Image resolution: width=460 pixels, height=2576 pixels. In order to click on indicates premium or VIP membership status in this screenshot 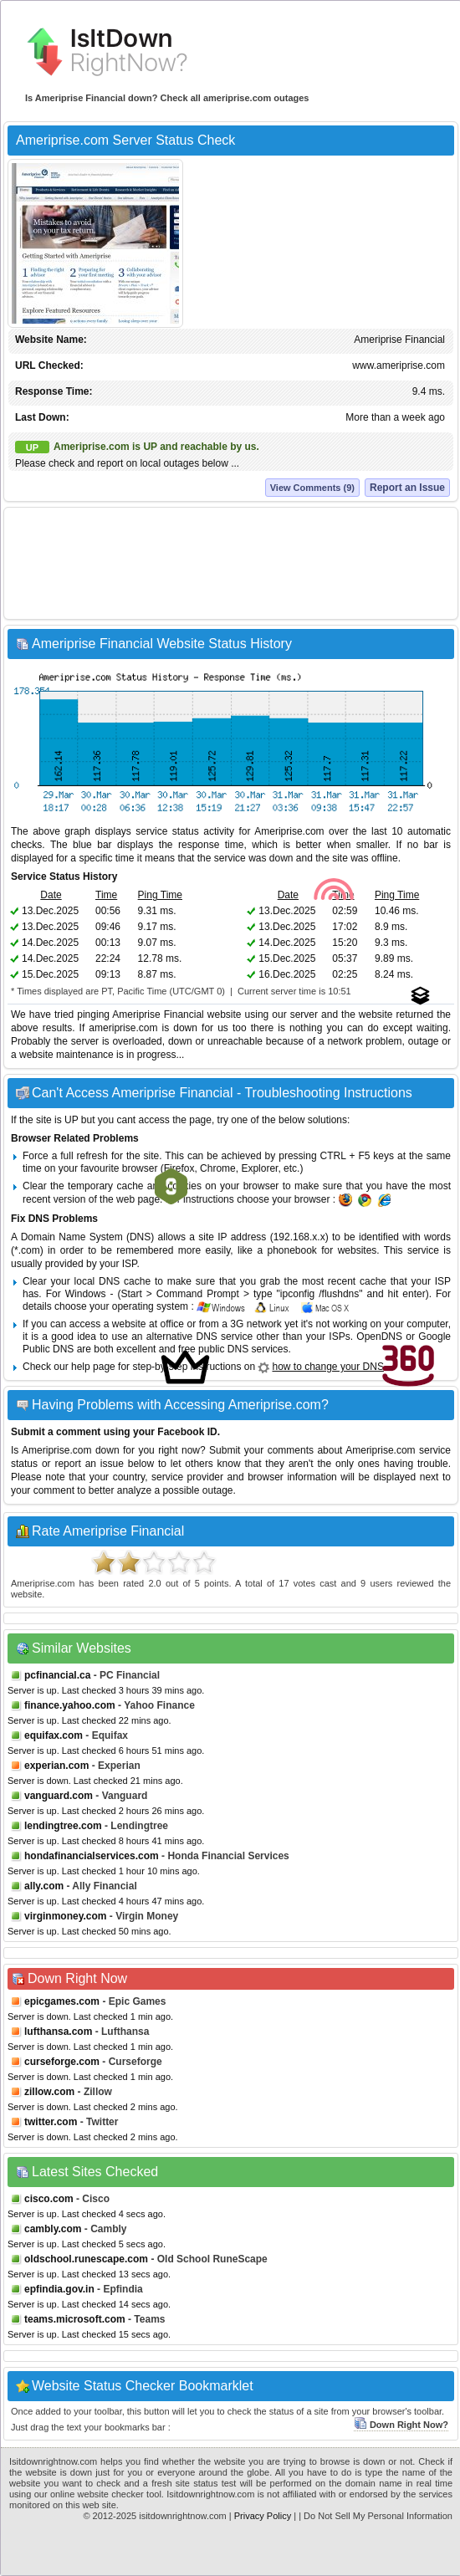, I will do `click(185, 1367)`.